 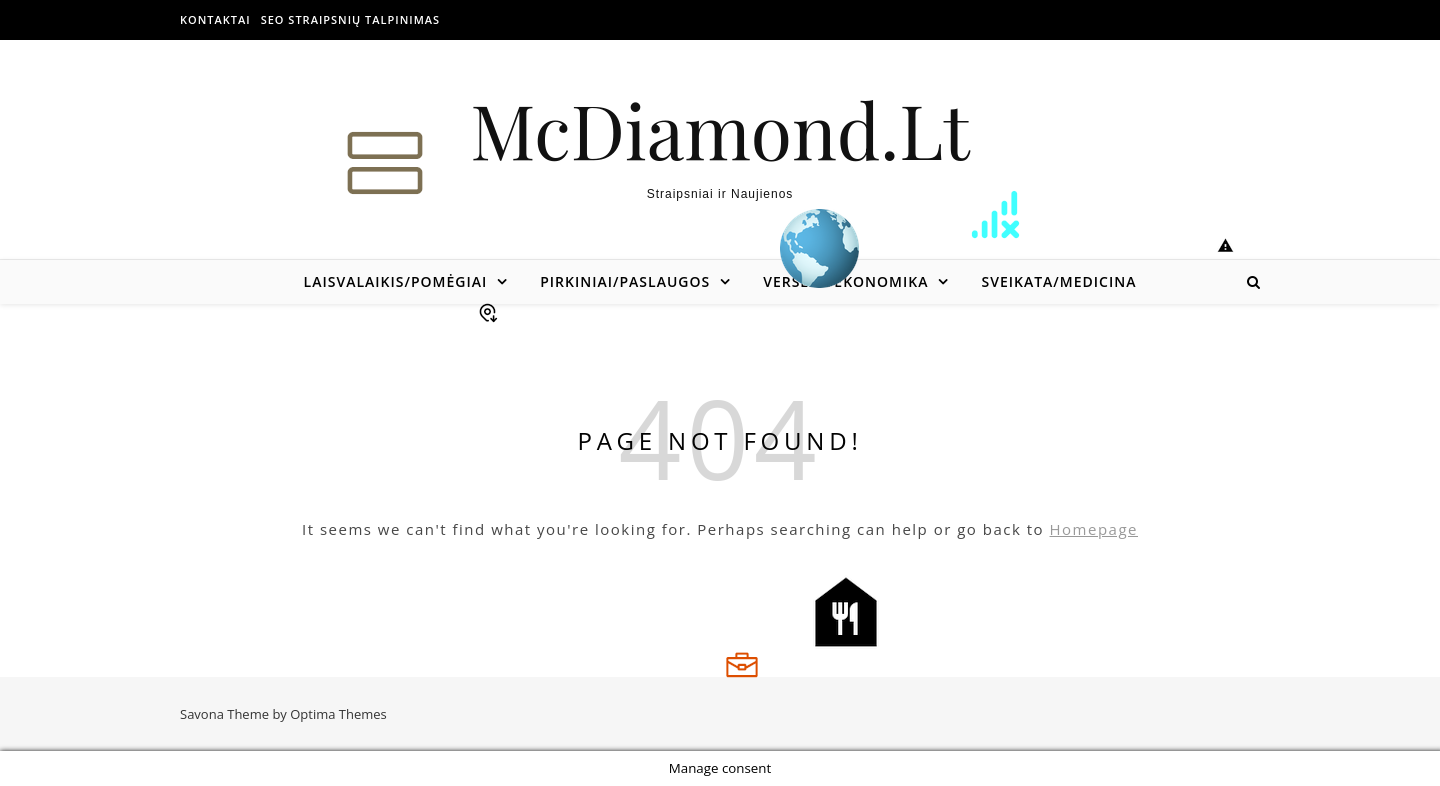 What do you see at coordinates (385, 163) in the screenshot?
I see `switch to row view layout` at bounding box center [385, 163].